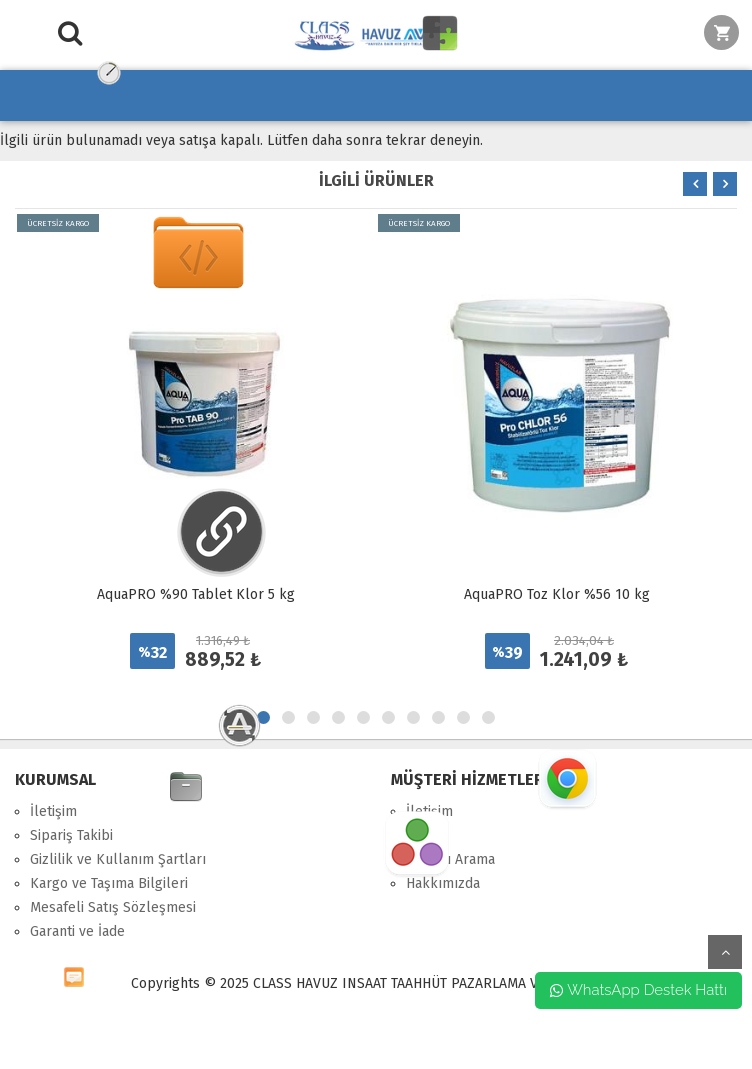 Image resolution: width=752 pixels, height=1069 pixels. Describe the element at coordinates (186, 786) in the screenshot. I see `open the file manager` at that location.